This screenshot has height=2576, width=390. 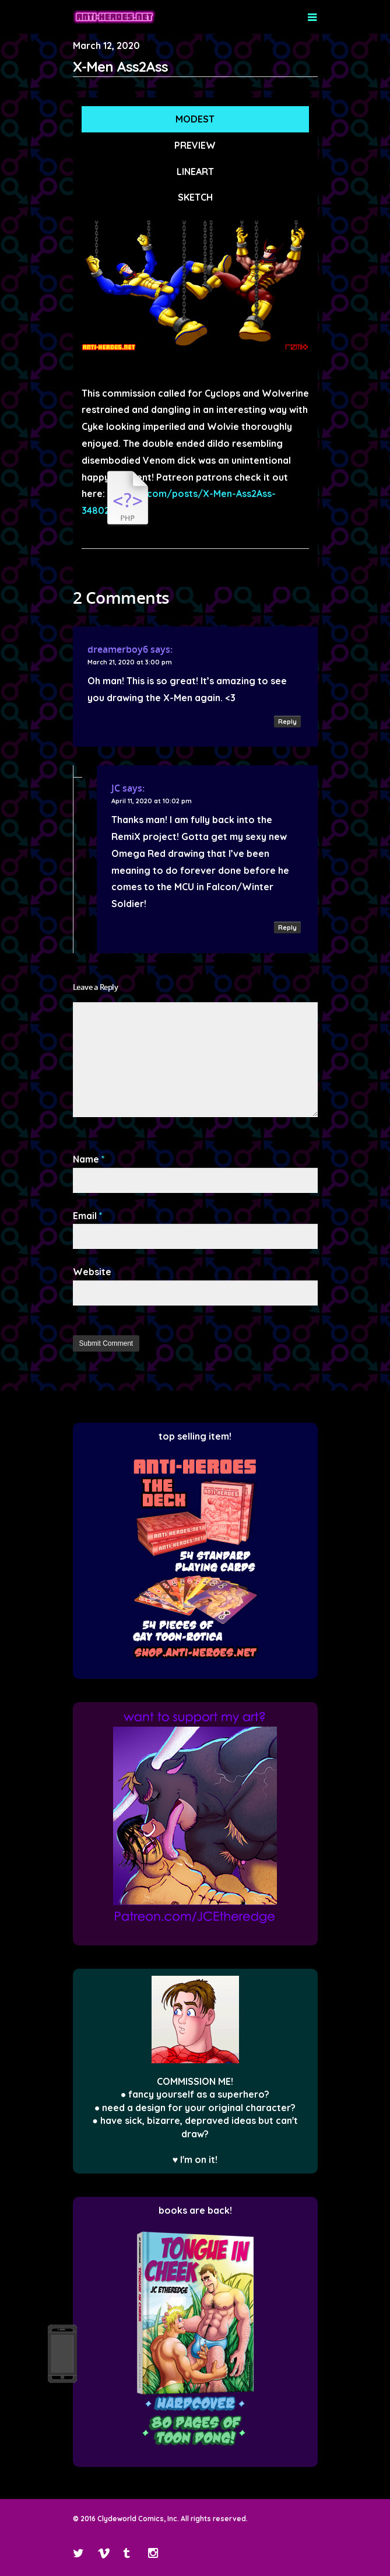 What do you see at coordinates (62, 2354) in the screenshot?
I see `indicates a connected multimedia device` at bounding box center [62, 2354].